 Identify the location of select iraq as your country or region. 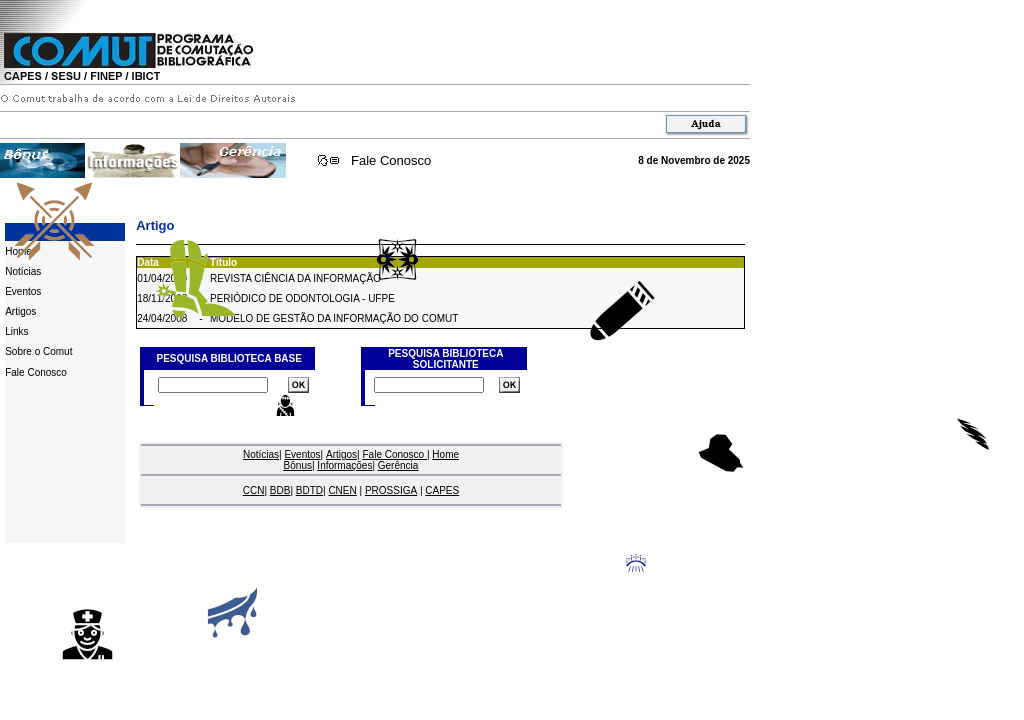
(721, 453).